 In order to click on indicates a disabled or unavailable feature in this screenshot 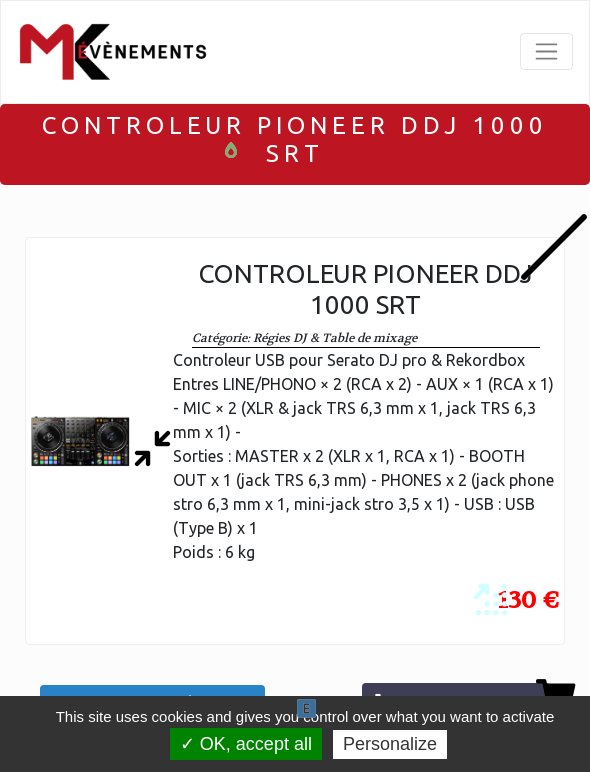, I will do `click(554, 247)`.